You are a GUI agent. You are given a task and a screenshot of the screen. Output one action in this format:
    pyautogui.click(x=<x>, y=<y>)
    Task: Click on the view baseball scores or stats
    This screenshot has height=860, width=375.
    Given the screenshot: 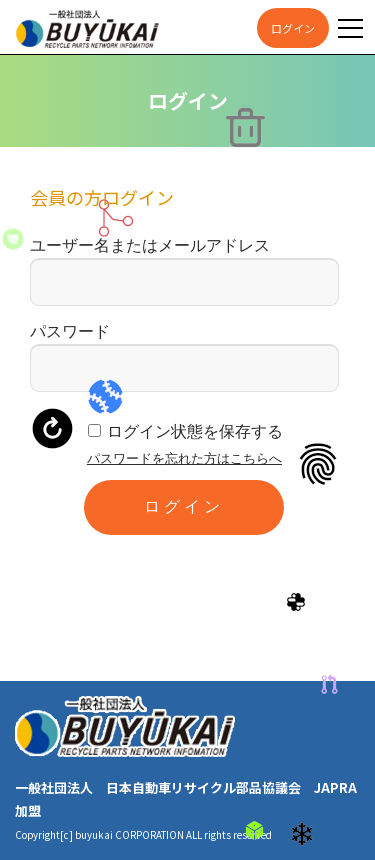 What is the action you would take?
    pyautogui.click(x=105, y=396)
    